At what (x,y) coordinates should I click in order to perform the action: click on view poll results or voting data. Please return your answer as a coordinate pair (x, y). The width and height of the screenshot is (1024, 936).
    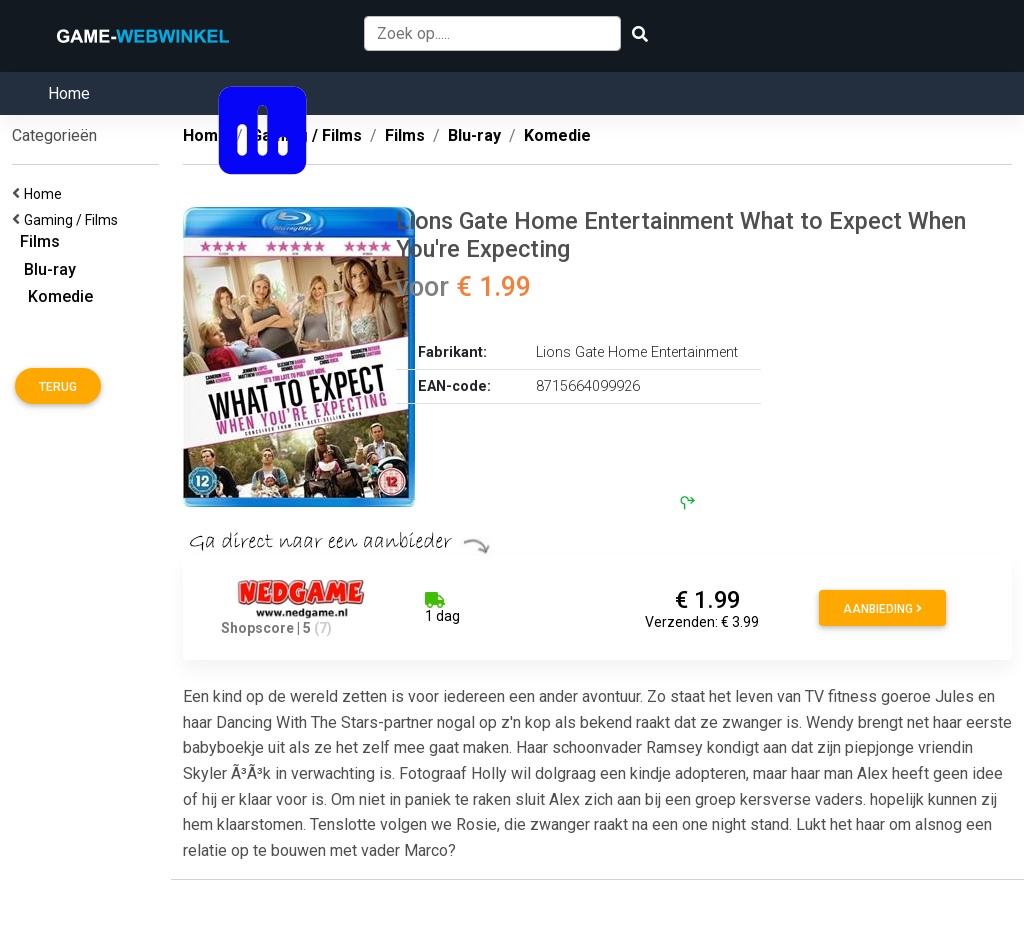
    Looking at the image, I should click on (262, 130).